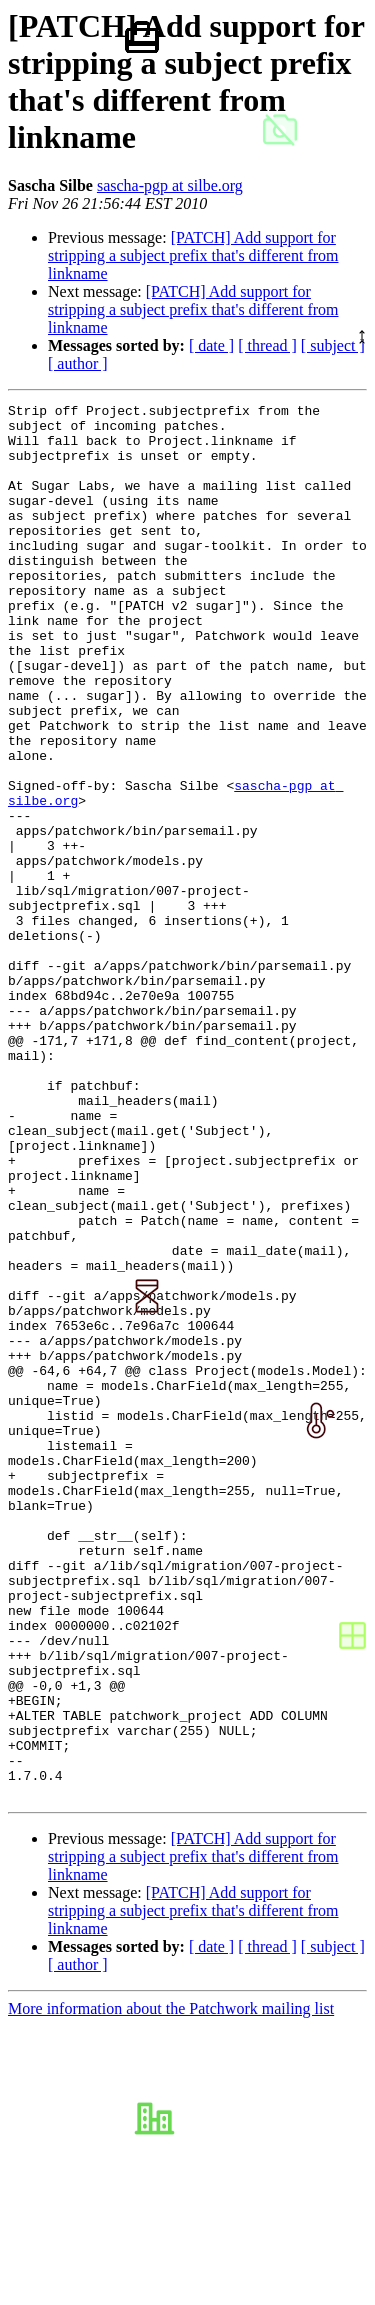  Describe the element at coordinates (142, 38) in the screenshot. I see `access travel documents or boarding passes` at that location.